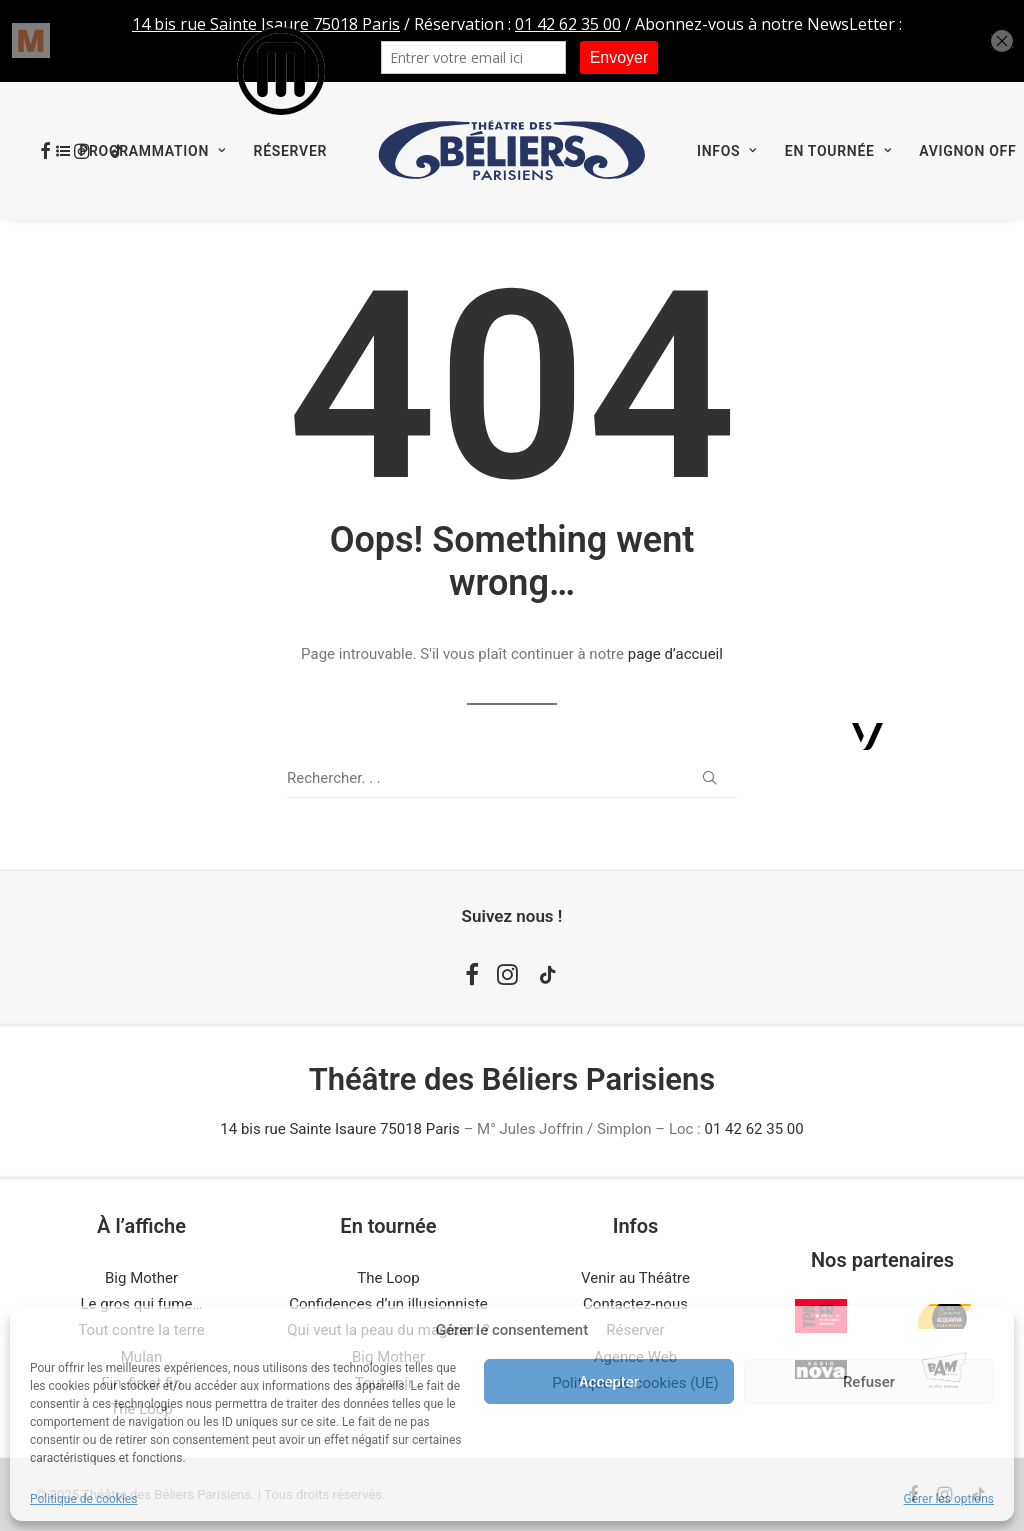  I want to click on makerbot logo, so click(281, 71).